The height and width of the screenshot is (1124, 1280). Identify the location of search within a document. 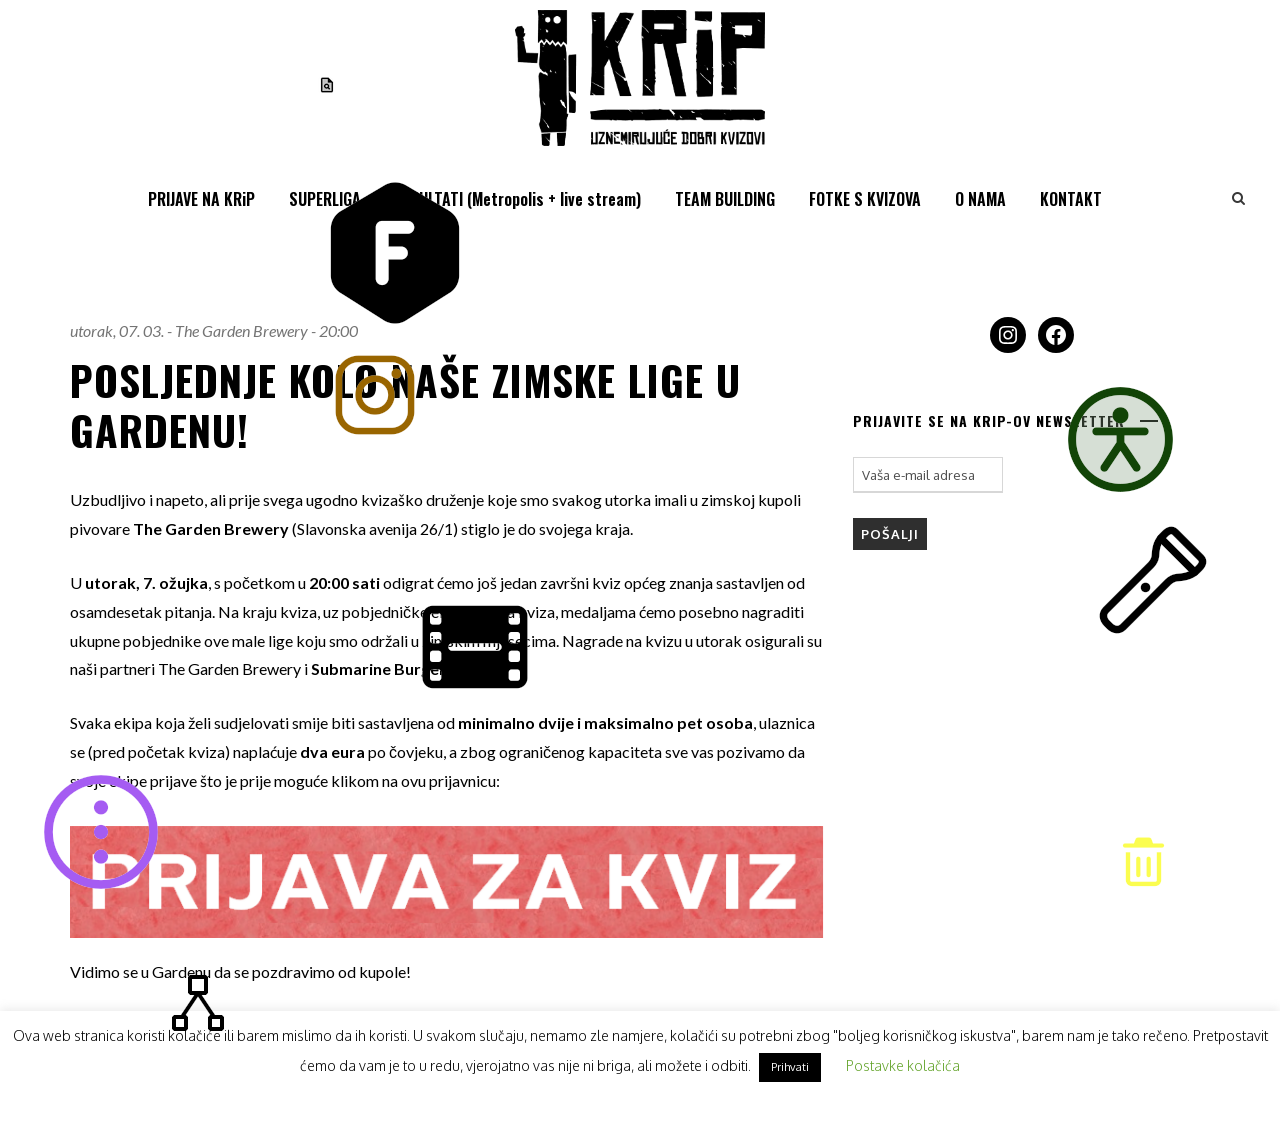
(327, 85).